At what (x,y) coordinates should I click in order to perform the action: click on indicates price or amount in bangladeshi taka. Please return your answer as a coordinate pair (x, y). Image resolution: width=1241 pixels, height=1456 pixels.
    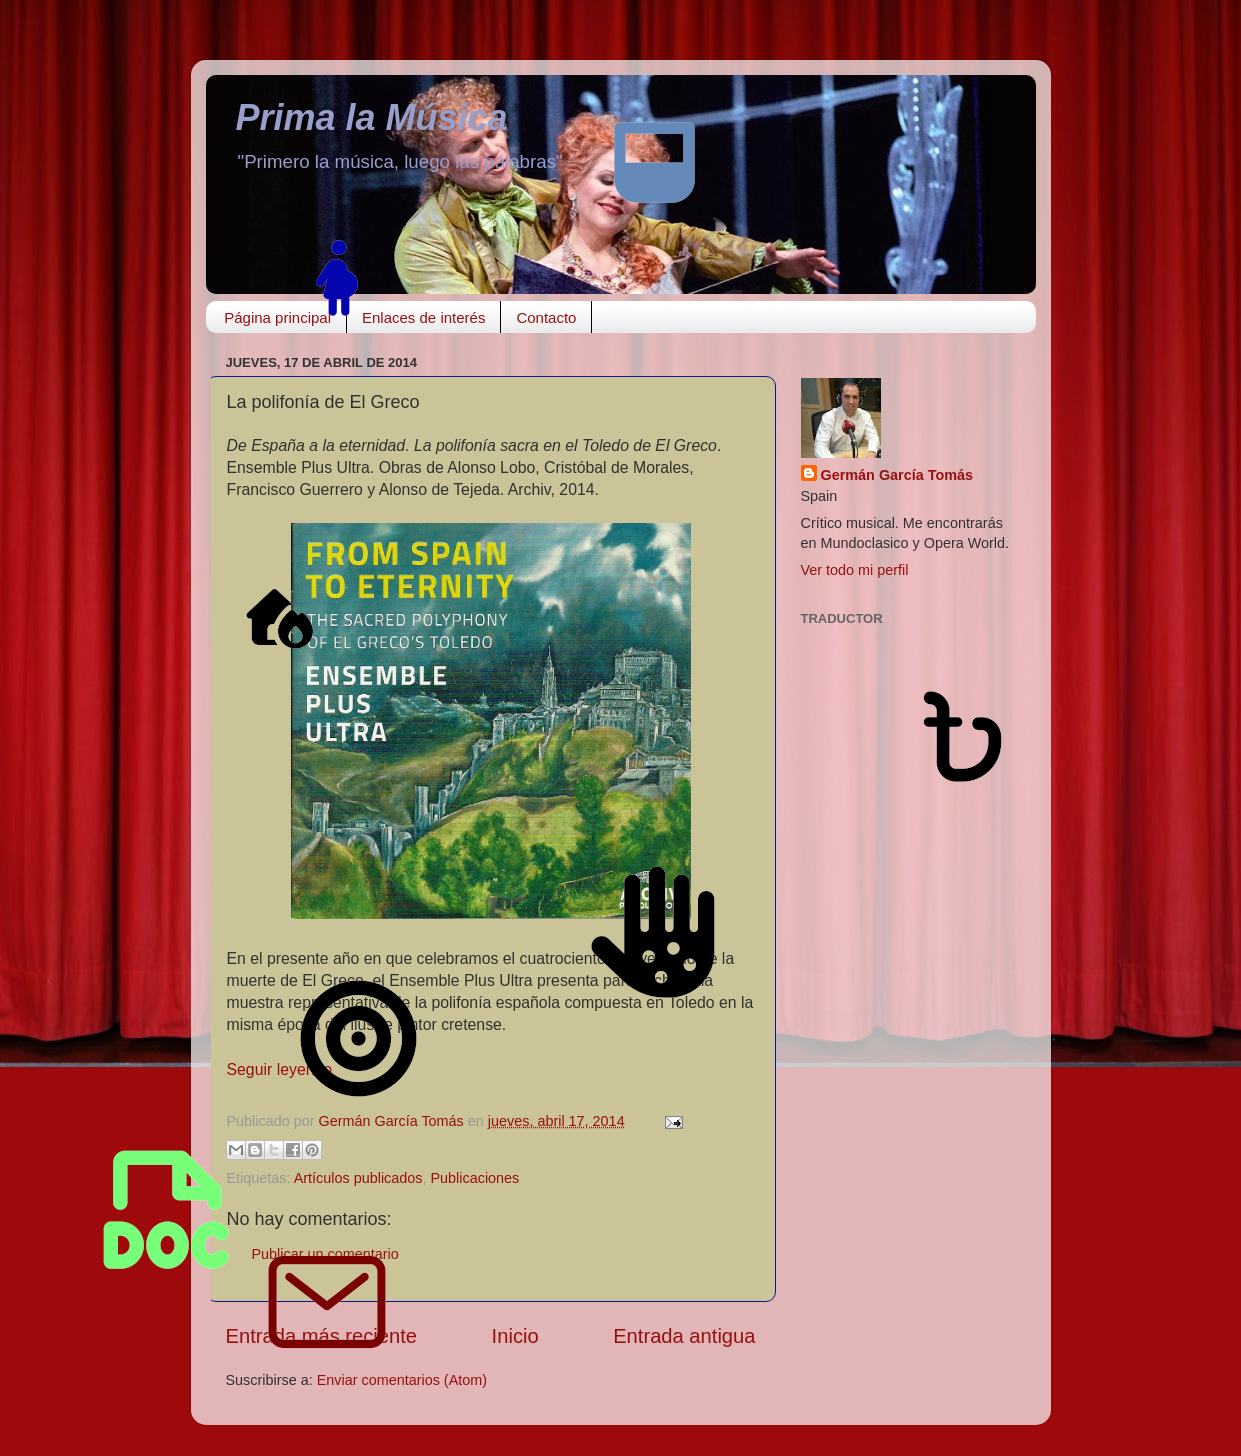
    Looking at the image, I should click on (962, 736).